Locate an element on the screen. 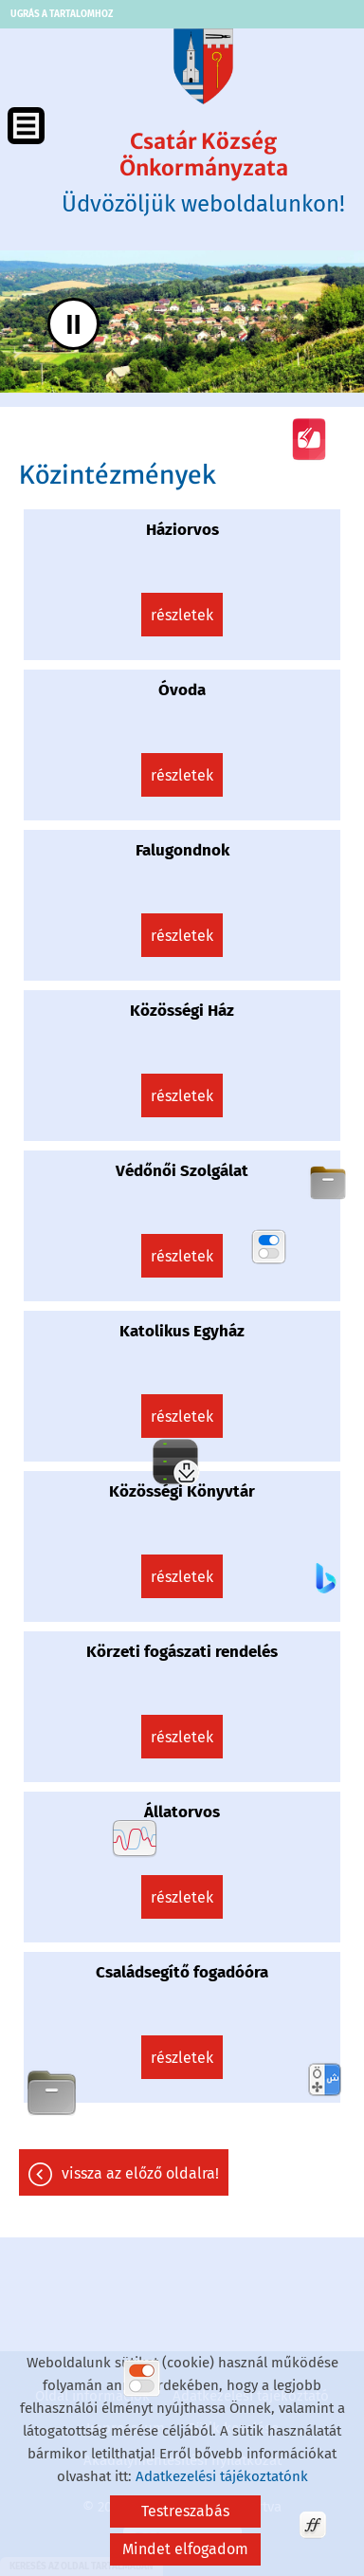 Image resolution: width=364 pixels, height=2576 pixels. configure network server installation settings is located at coordinates (175, 1462).